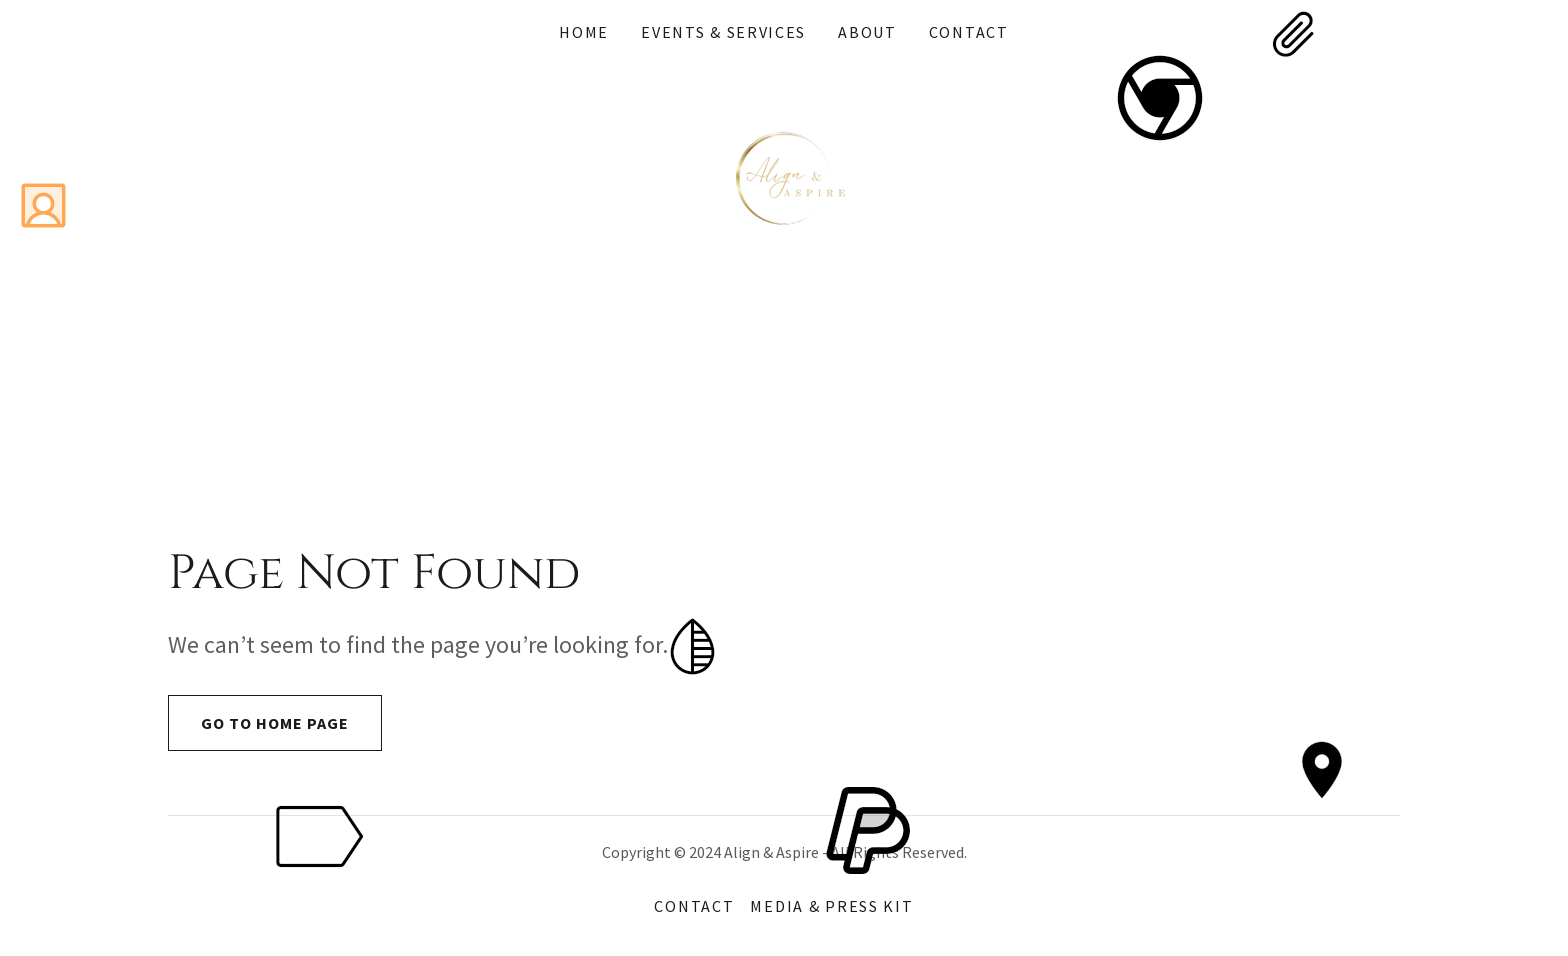  What do you see at coordinates (43, 205) in the screenshot?
I see `view your profile` at bounding box center [43, 205].